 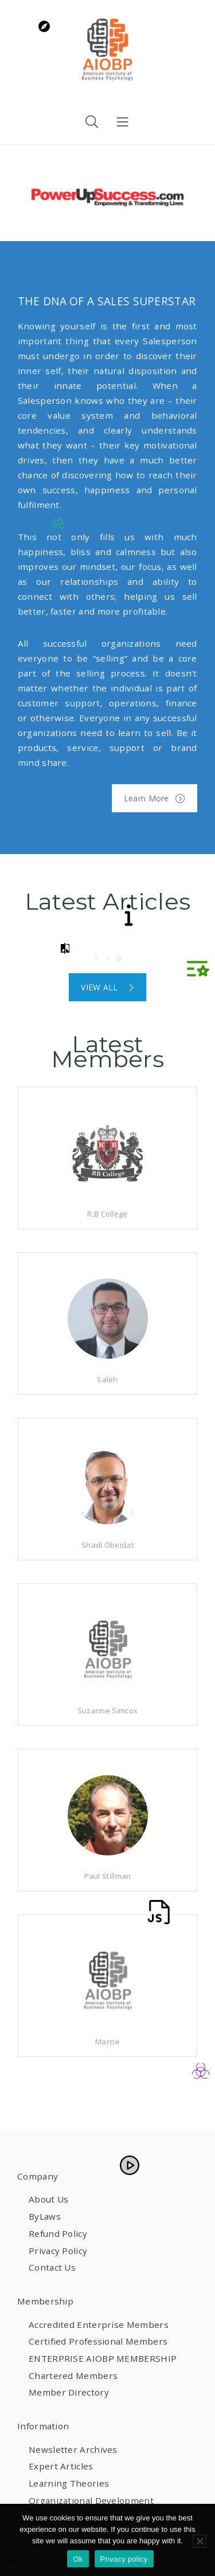 I want to click on play media or video content, so click(x=130, y=2165).